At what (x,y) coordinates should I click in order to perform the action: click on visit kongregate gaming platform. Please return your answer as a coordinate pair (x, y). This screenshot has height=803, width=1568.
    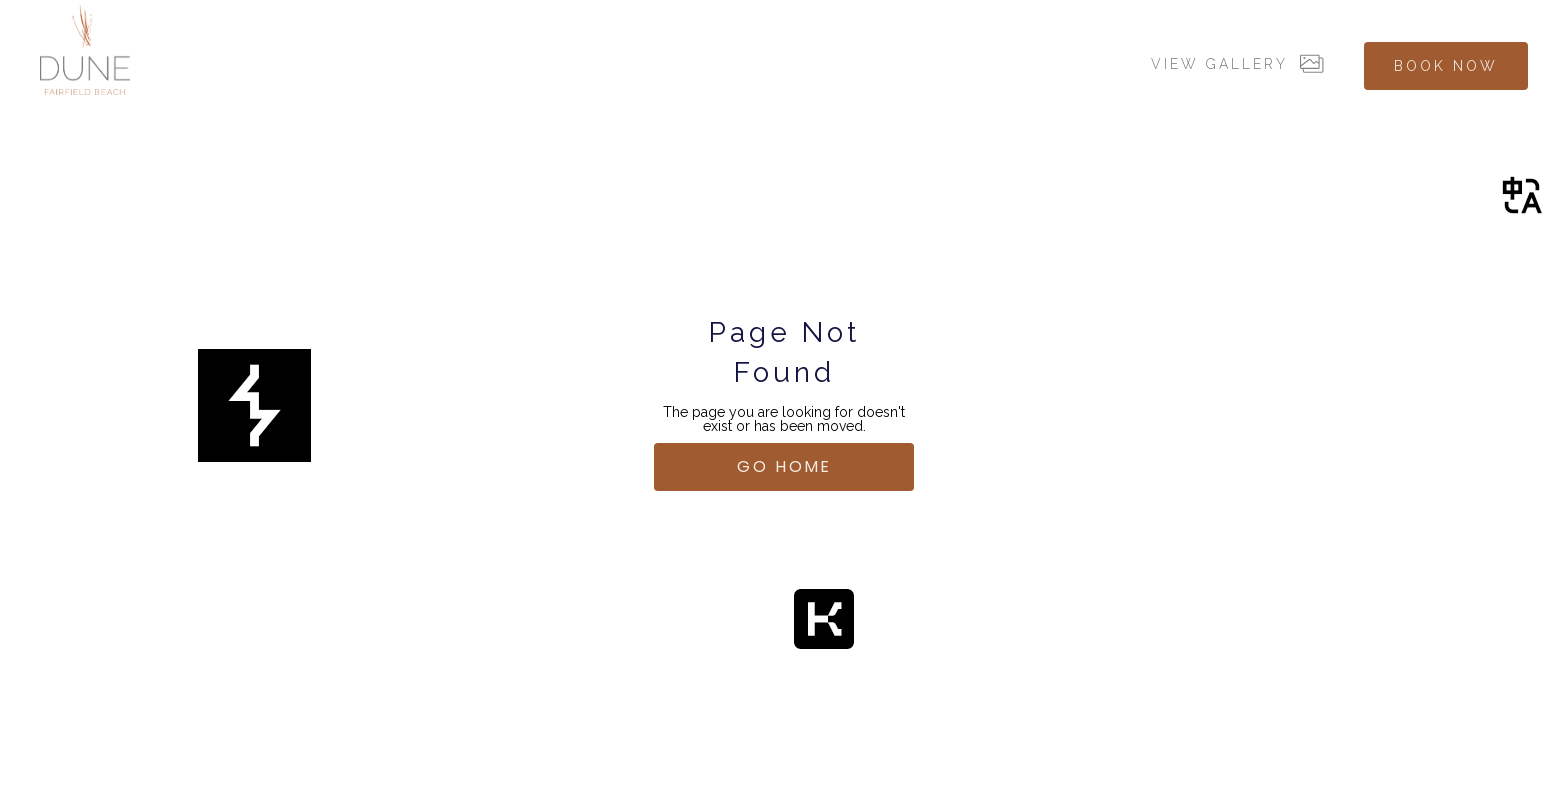
    Looking at the image, I should click on (824, 619).